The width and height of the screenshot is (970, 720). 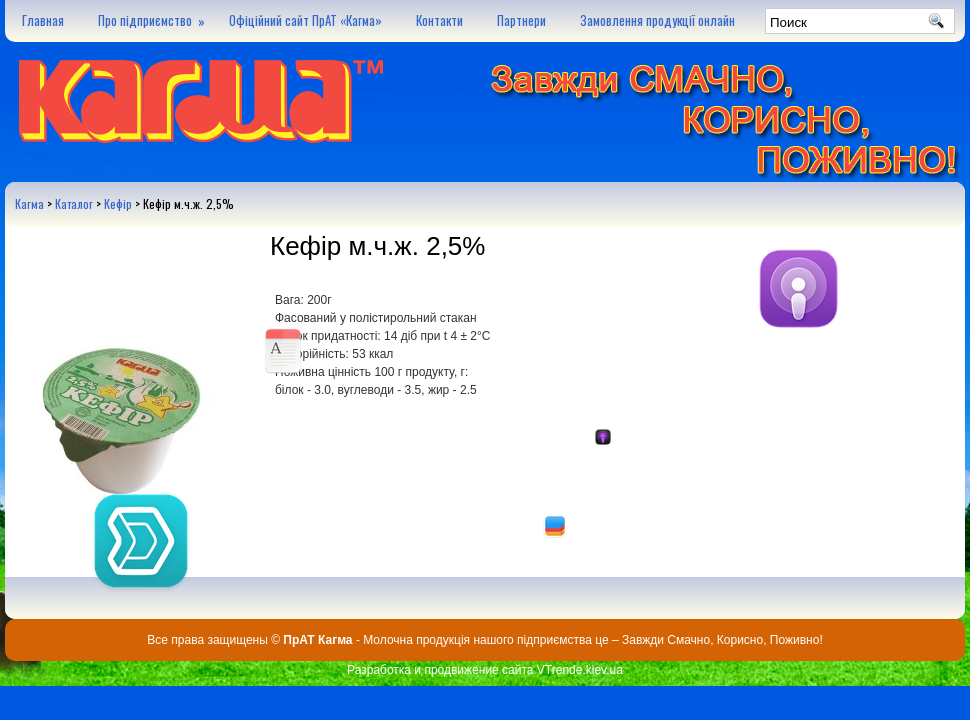 What do you see at coordinates (555, 526) in the screenshot?
I see `open buho app for mac` at bounding box center [555, 526].